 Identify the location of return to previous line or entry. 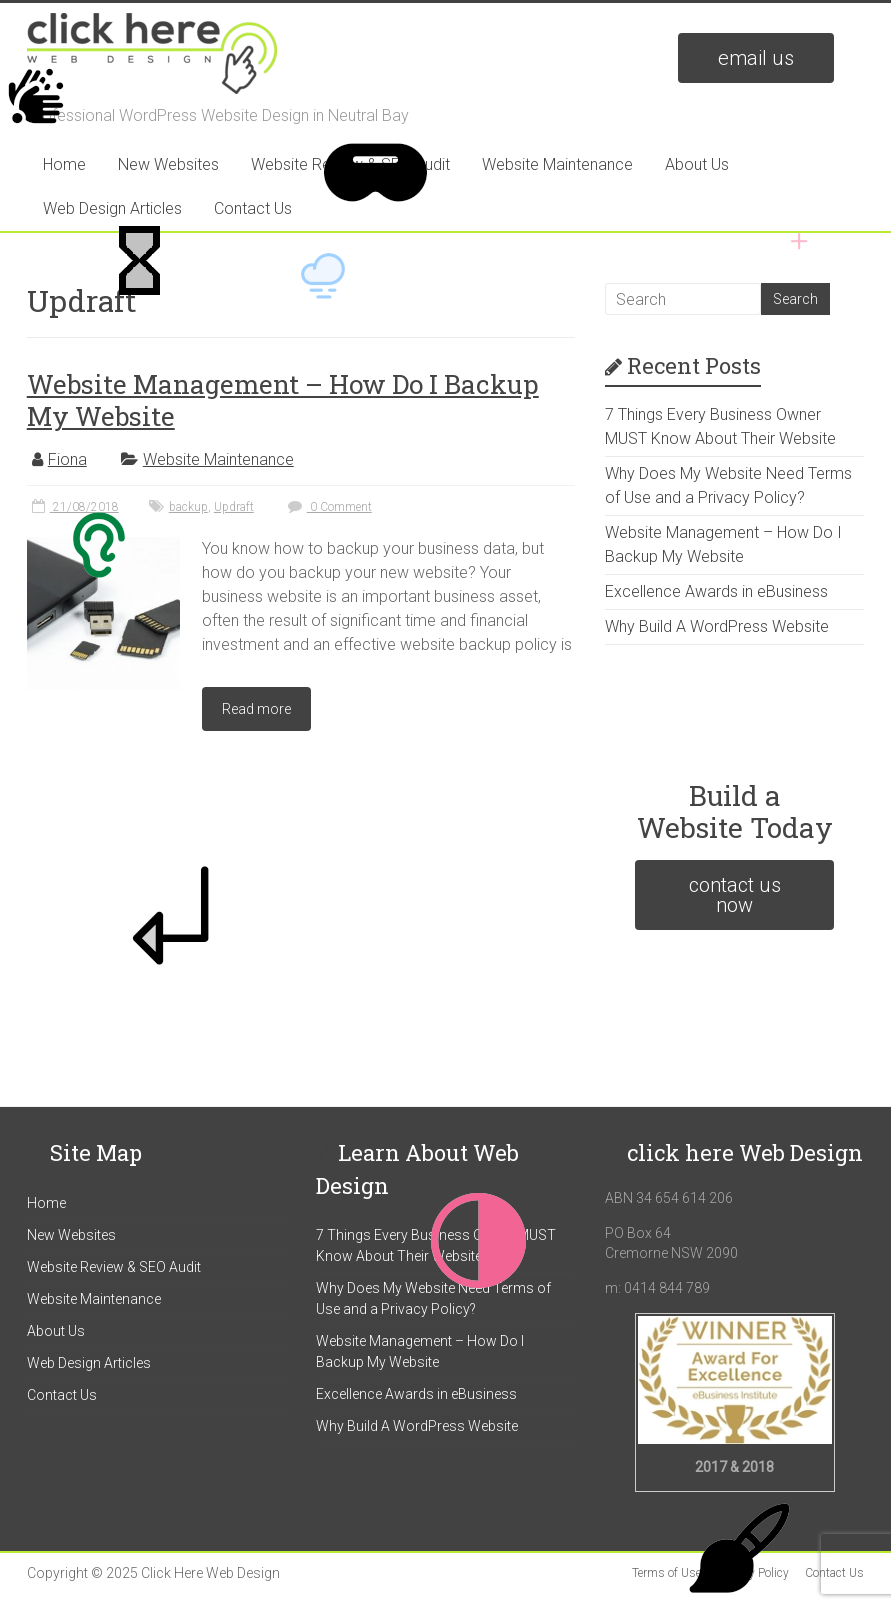
(174, 915).